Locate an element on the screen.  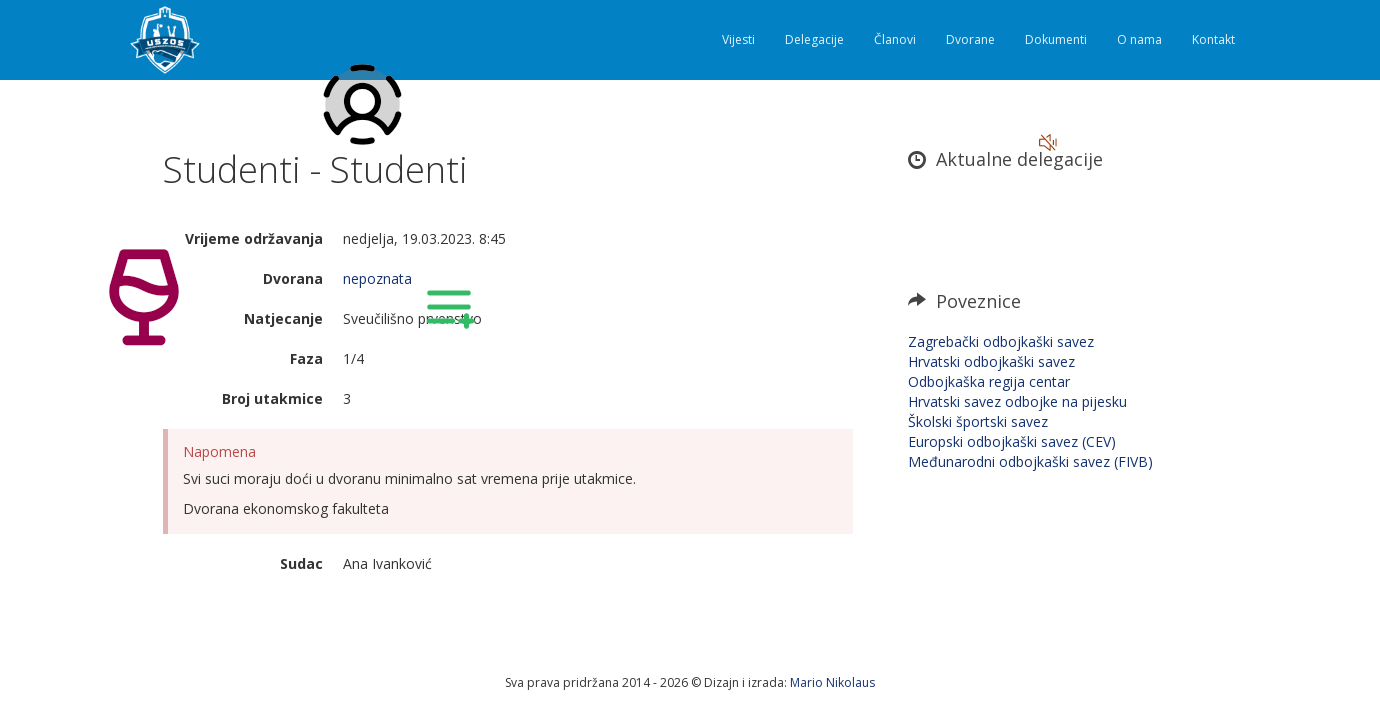
incomplete or pending user profile is located at coordinates (362, 104).